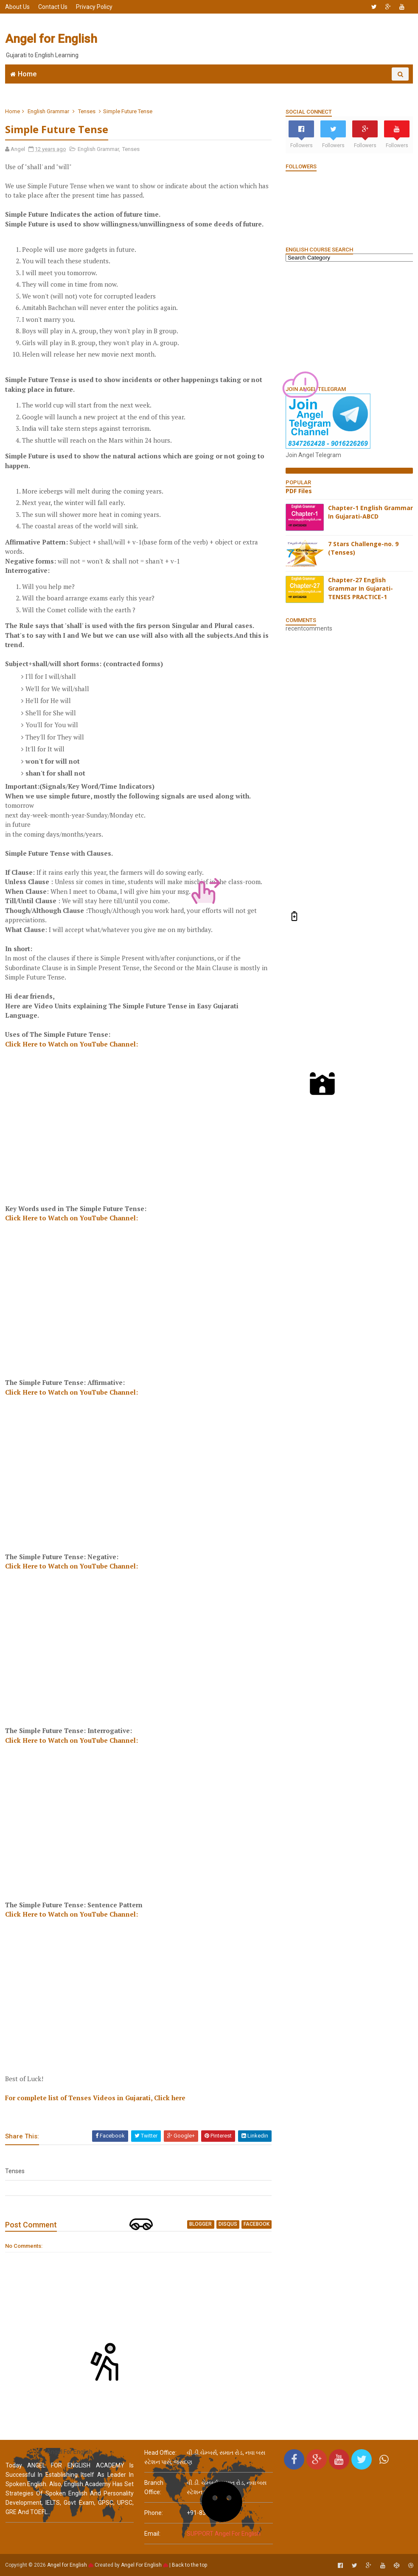 The height and width of the screenshot is (2576, 418). I want to click on find nearby synagogues, so click(322, 1083).